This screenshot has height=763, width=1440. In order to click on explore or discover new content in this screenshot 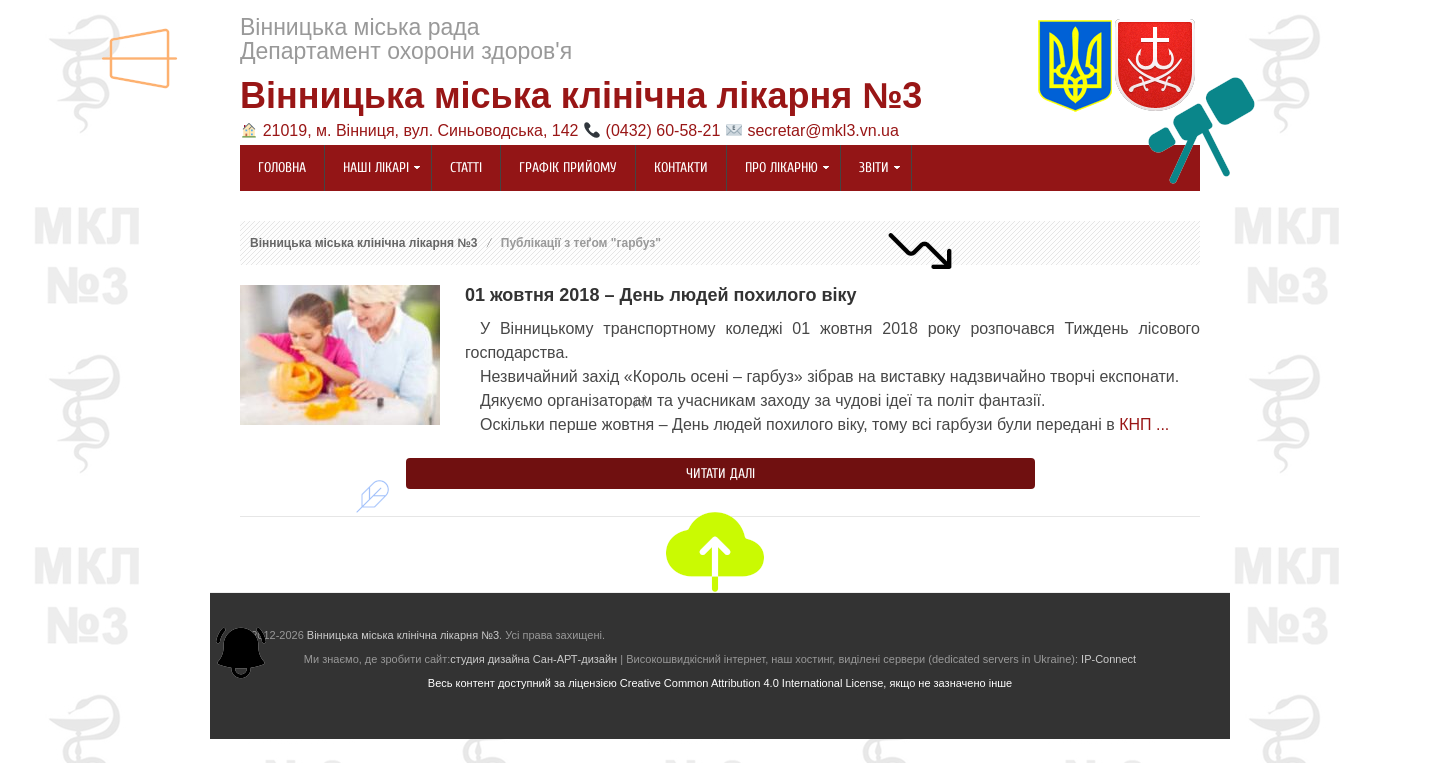, I will do `click(1201, 130)`.